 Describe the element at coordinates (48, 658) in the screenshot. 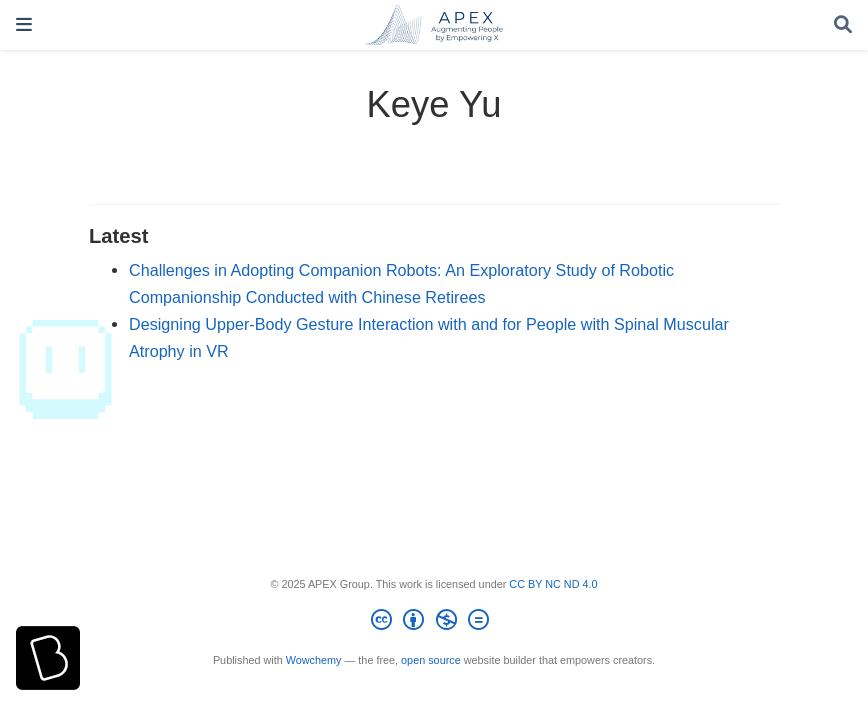

I see `open the BYJU'S learning app` at that location.